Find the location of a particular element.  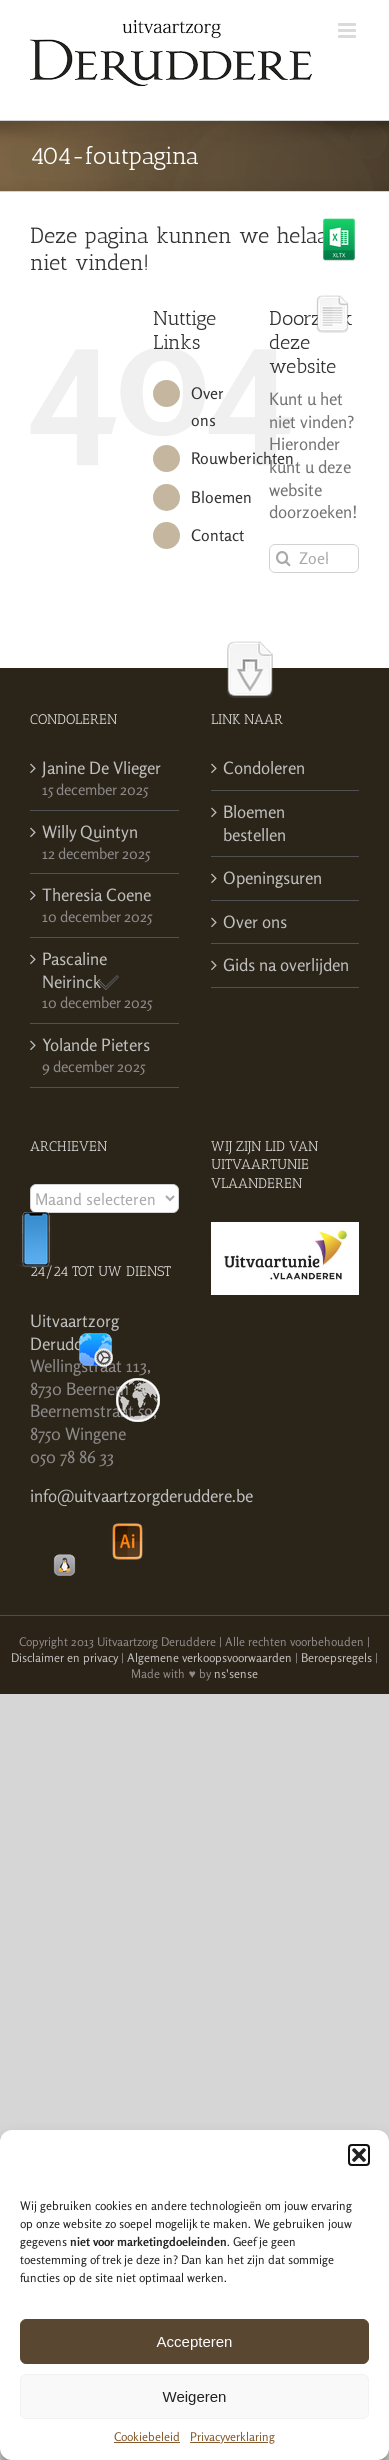

iPhone 11 Pro device icon is located at coordinates (36, 1240).